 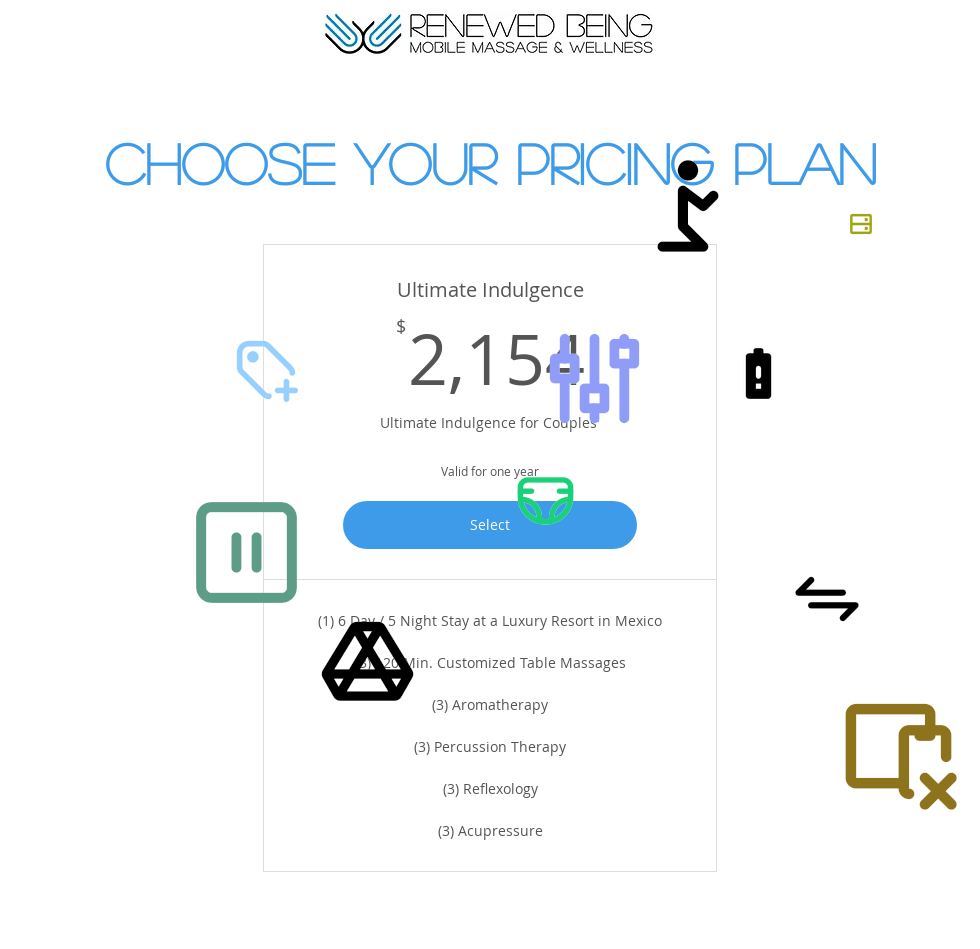 What do you see at coordinates (688, 206) in the screenshot?
I see `access prayer or meditation features` at bounding box center [688, 206].